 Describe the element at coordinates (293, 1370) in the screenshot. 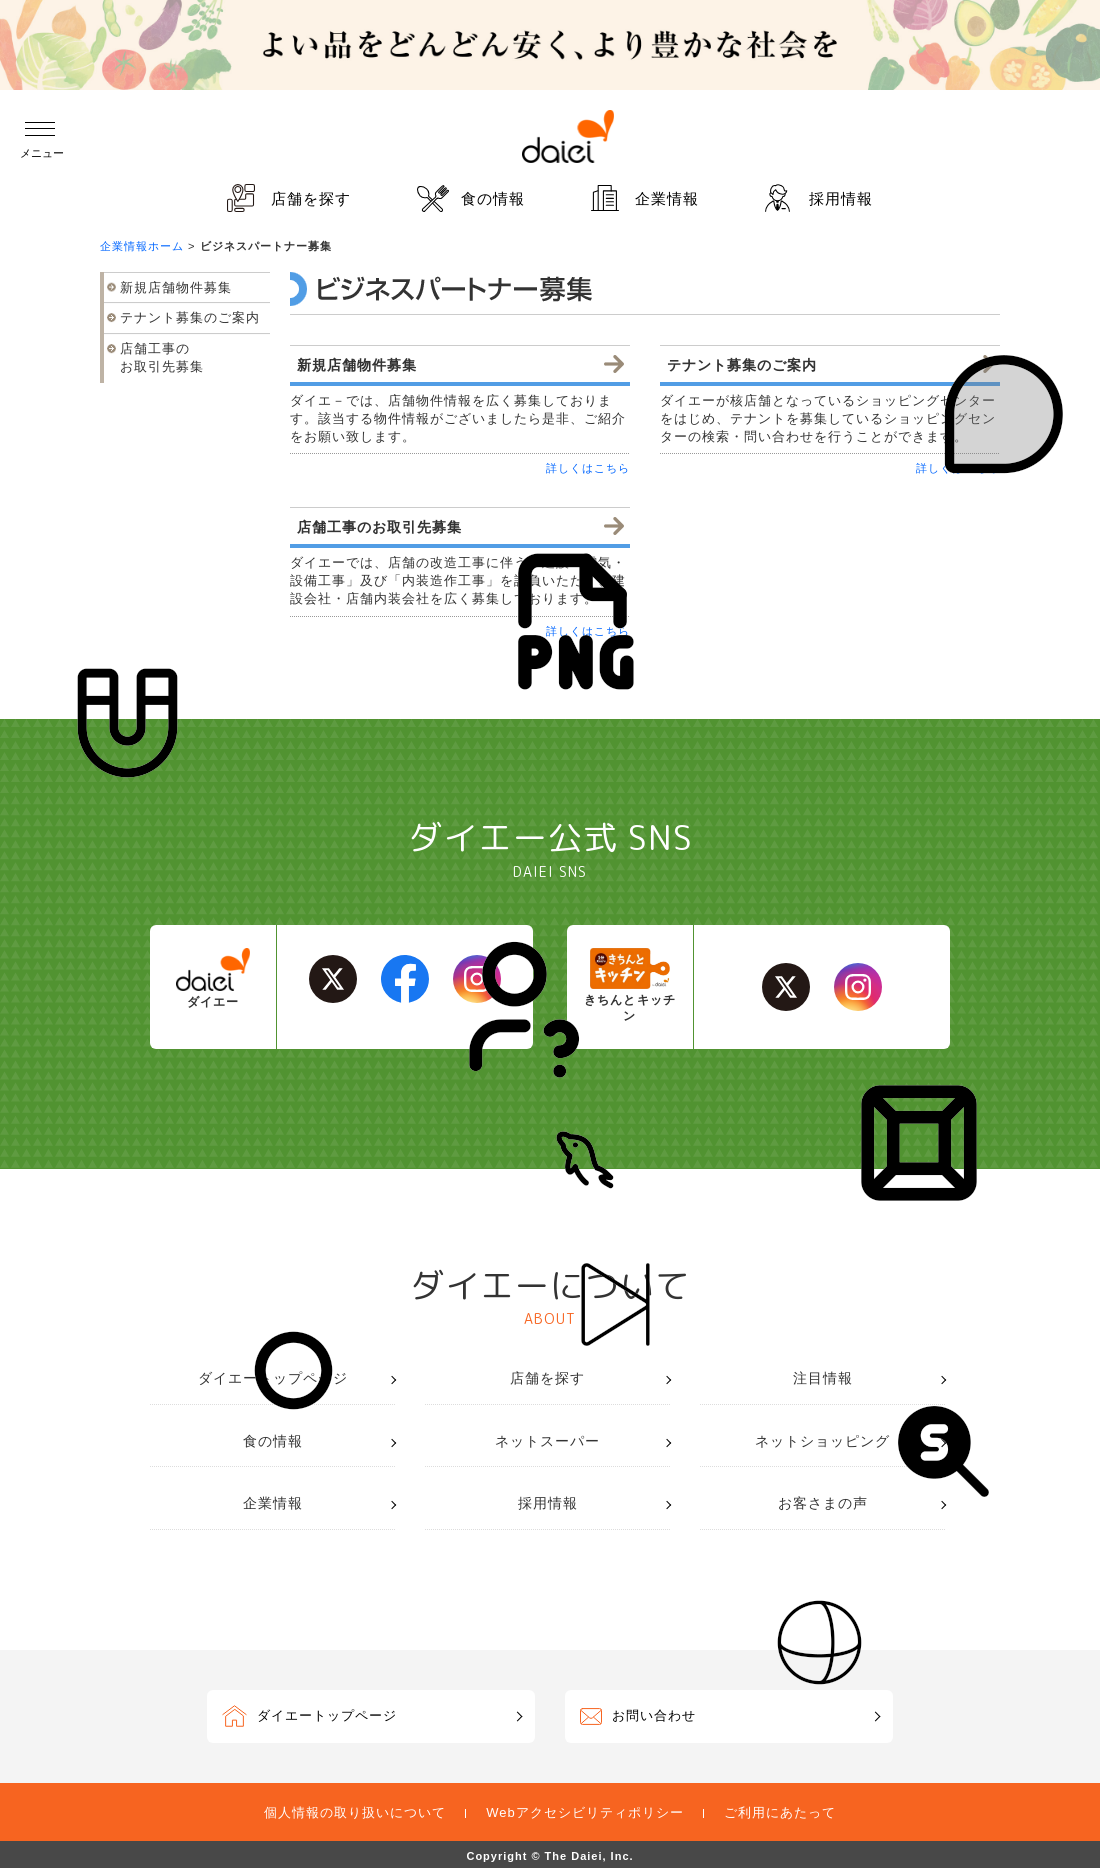

I see `indicates an unread item or notification` at that location.